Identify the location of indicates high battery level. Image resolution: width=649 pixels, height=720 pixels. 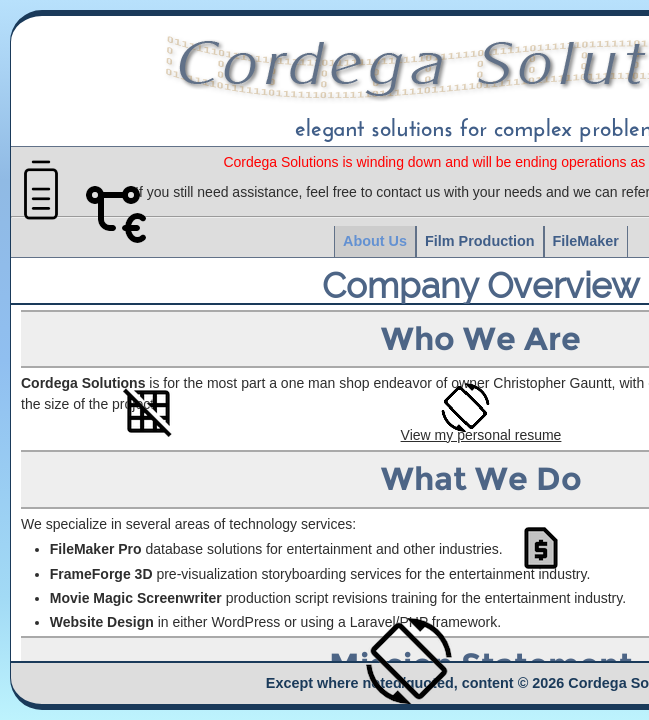
(41, 191).